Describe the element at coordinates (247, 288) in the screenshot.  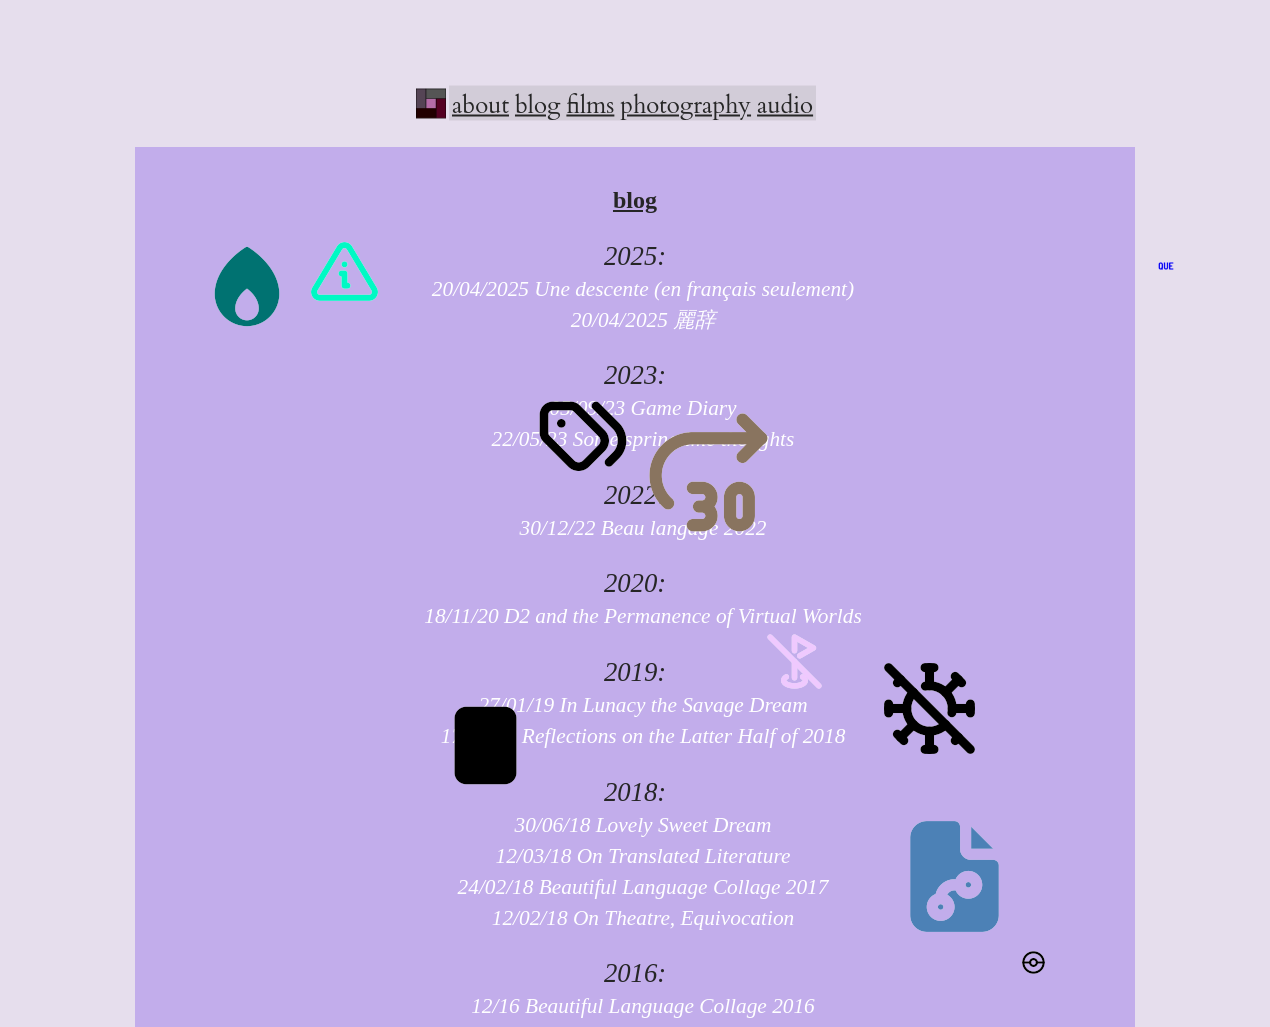
I see `indicates trending or hot content` at that location.